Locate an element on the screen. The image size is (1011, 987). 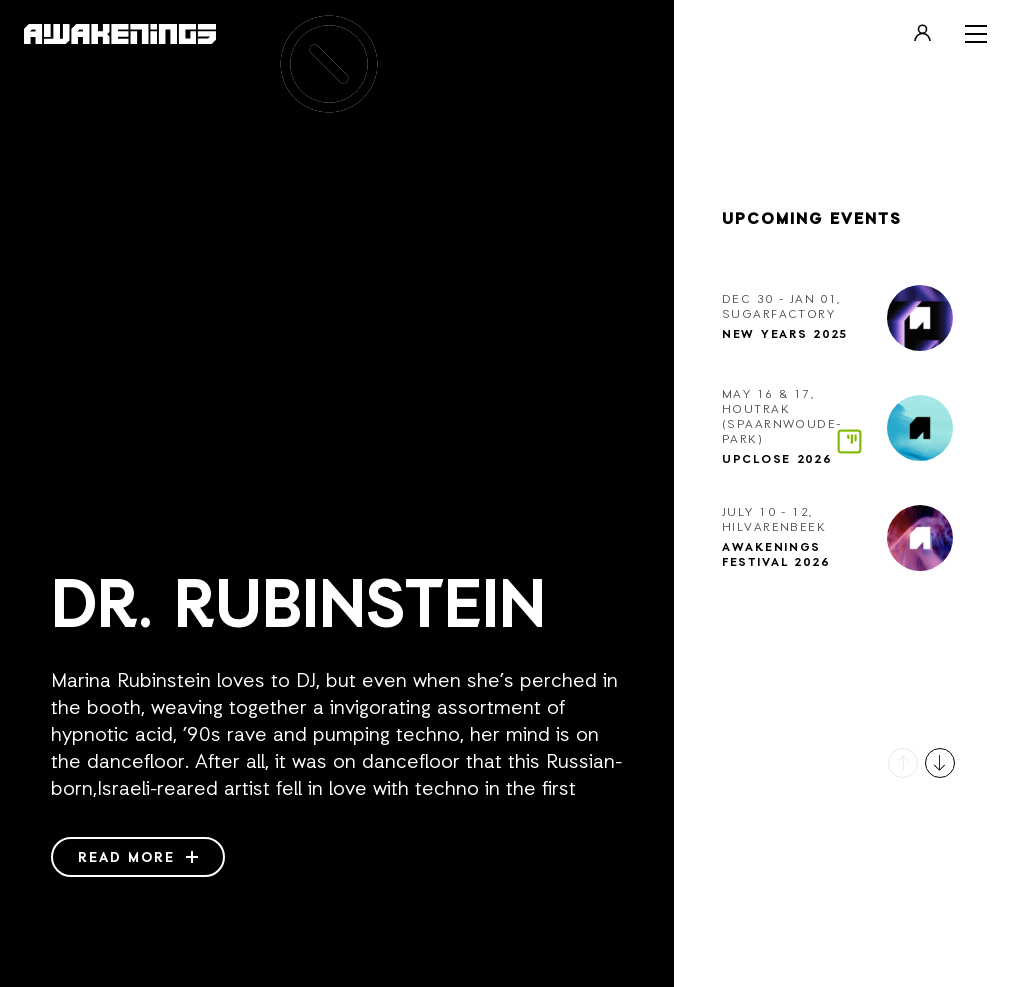
indicates a forbidden or prohibited action is located at coordinates (329, 64).